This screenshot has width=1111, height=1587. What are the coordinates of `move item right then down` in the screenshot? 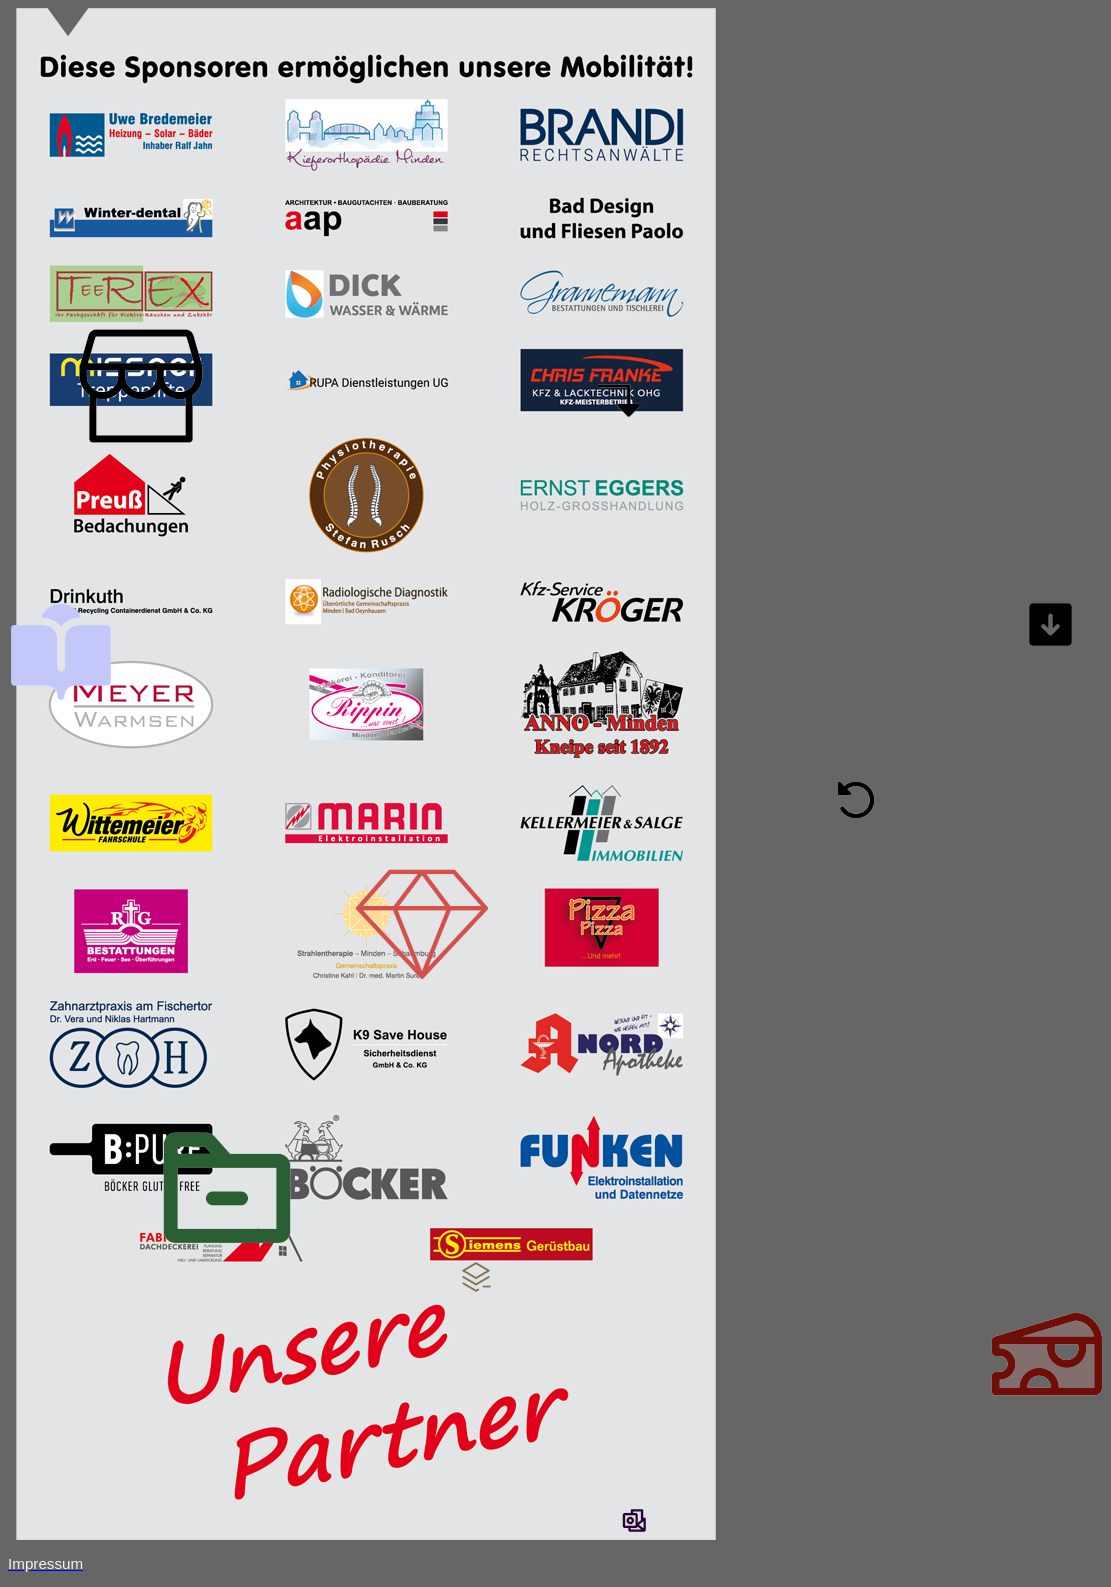 It's located at (619, 399).